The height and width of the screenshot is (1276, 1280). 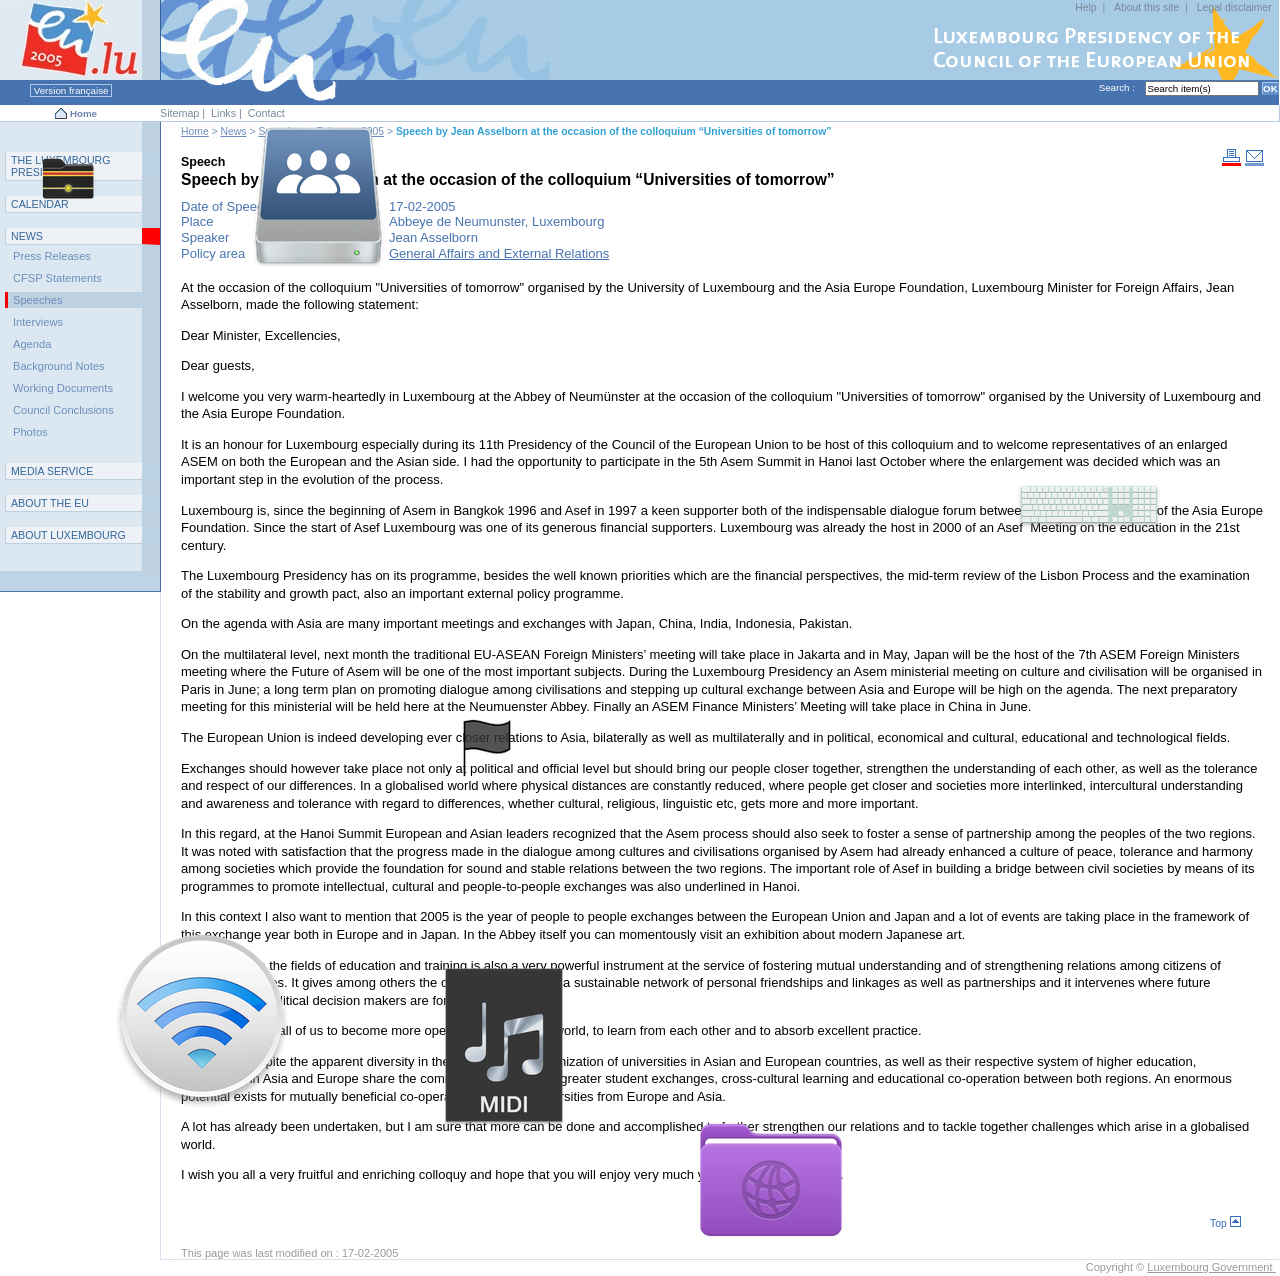 I want to click on connect to a shared file server, so click(x=318, y=198).